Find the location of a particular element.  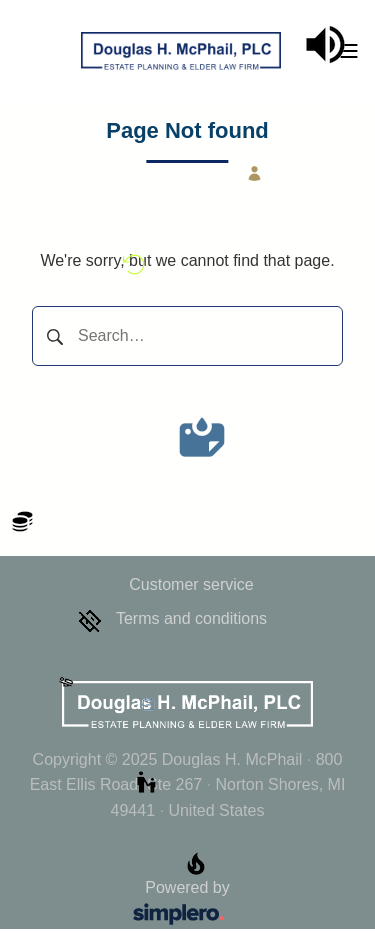

remove an event from your calendar is located at coordinates (148, 704).